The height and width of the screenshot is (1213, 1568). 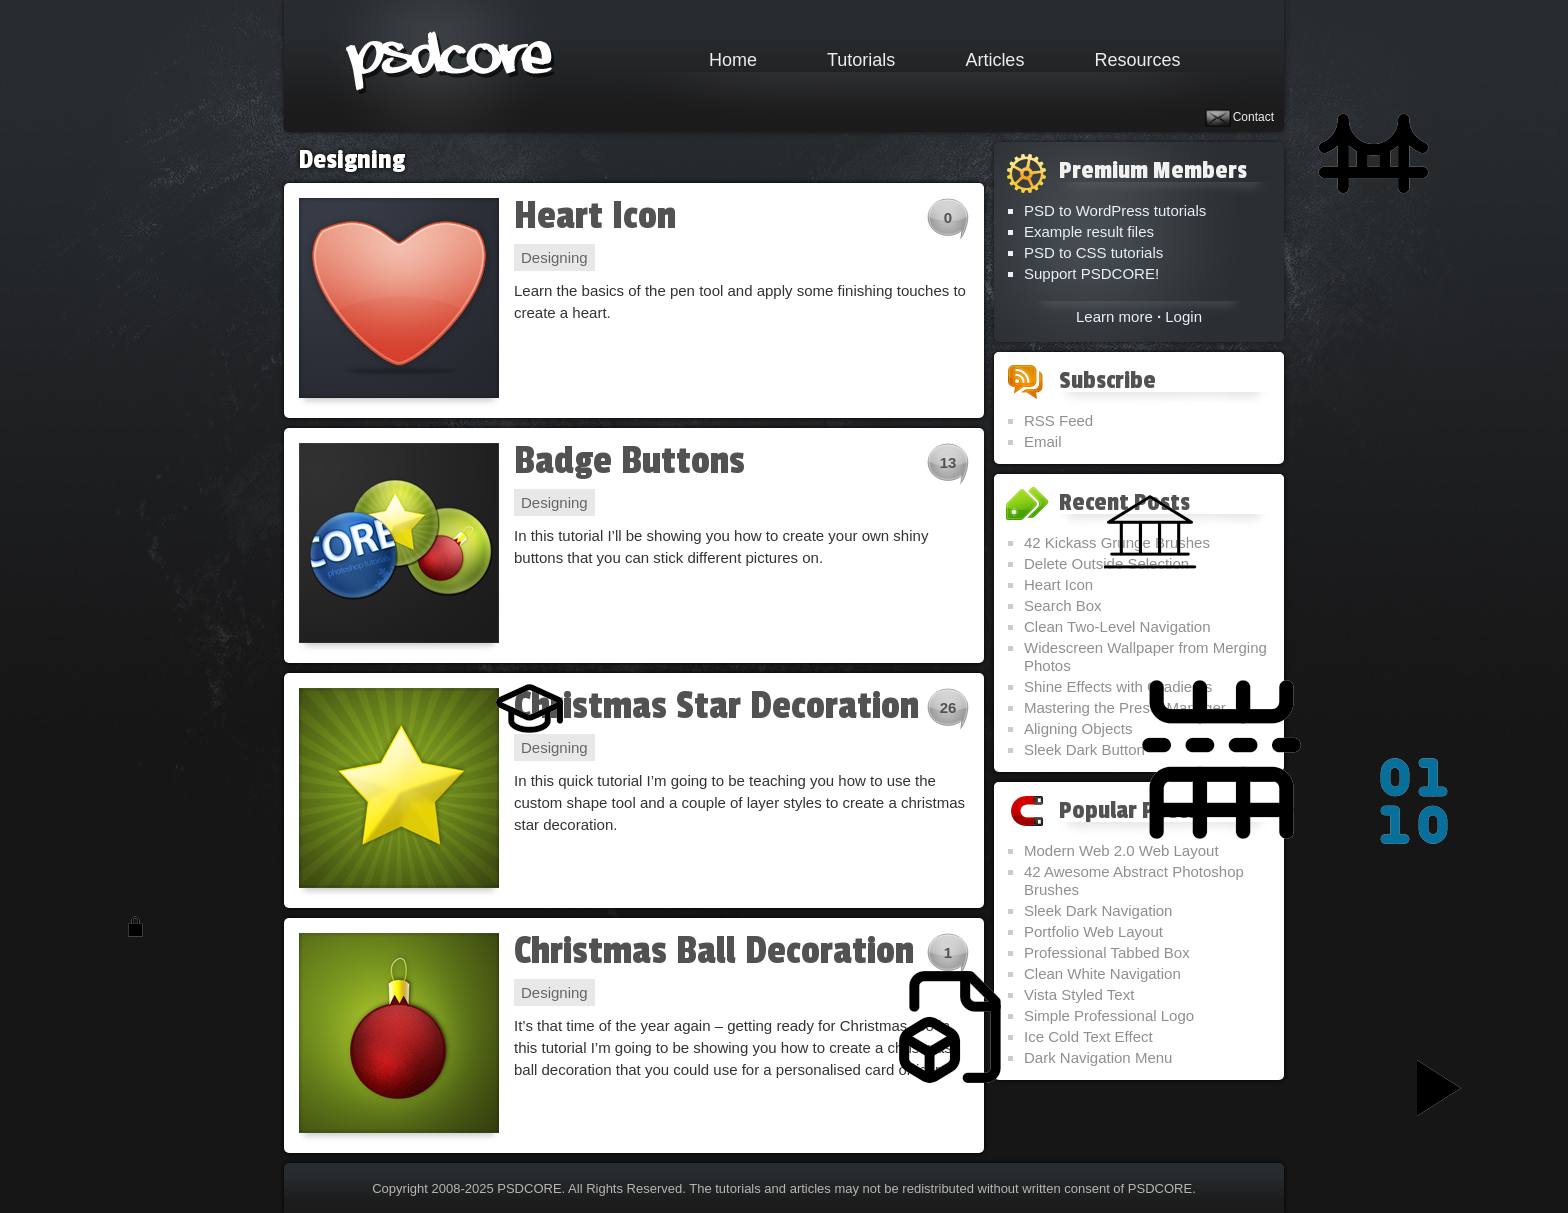 What do you see at coordinates (1221, 759) in the screenshot?
I see `split table rows into separate sections` at bounding box center [1221, 759].